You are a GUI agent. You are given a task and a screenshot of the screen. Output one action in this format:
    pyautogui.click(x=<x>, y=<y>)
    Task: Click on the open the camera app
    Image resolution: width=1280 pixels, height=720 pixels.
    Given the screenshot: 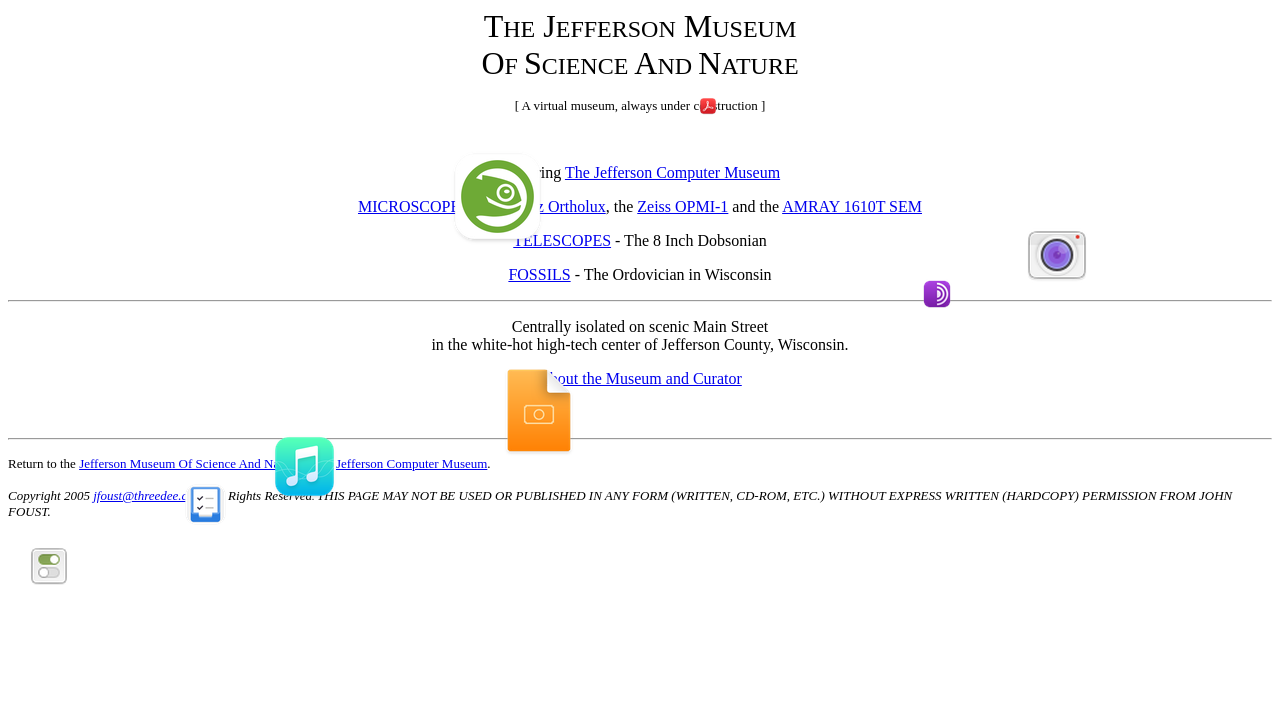 What is the action you would take?
    pyautogui.click(x=1057, y=255)
    